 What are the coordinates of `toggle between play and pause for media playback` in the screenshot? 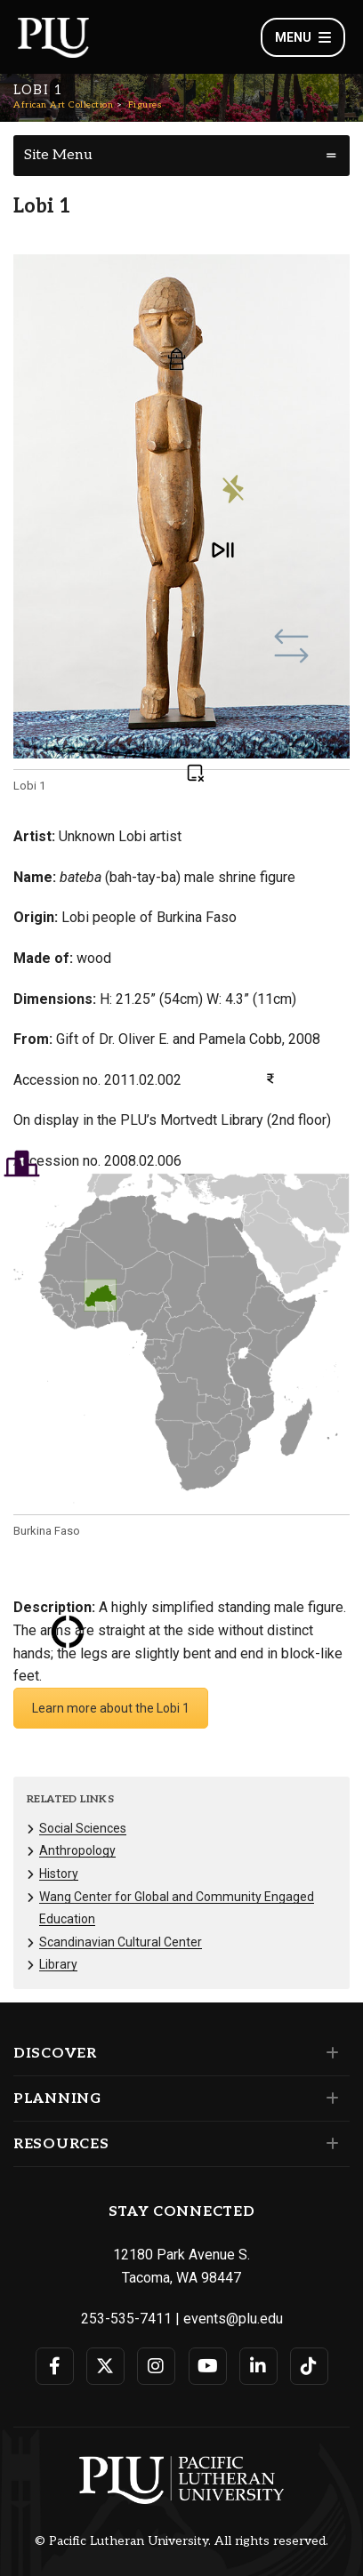 It's located at (222, 550).